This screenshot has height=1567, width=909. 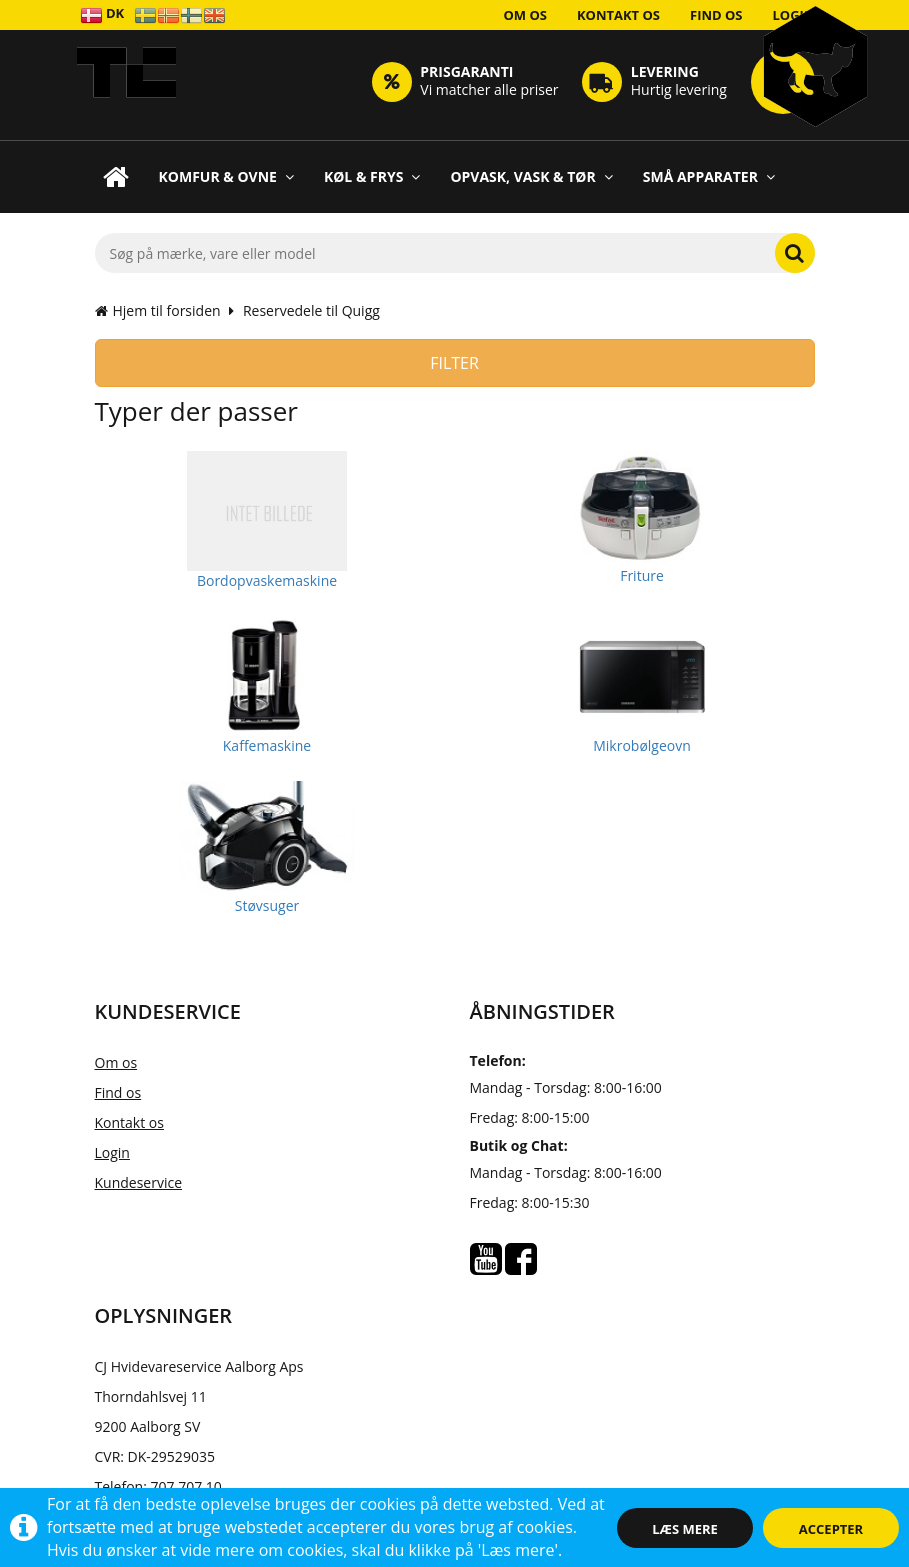 I want to click on open TiddlyWiki application, so click(x=815, y=66).